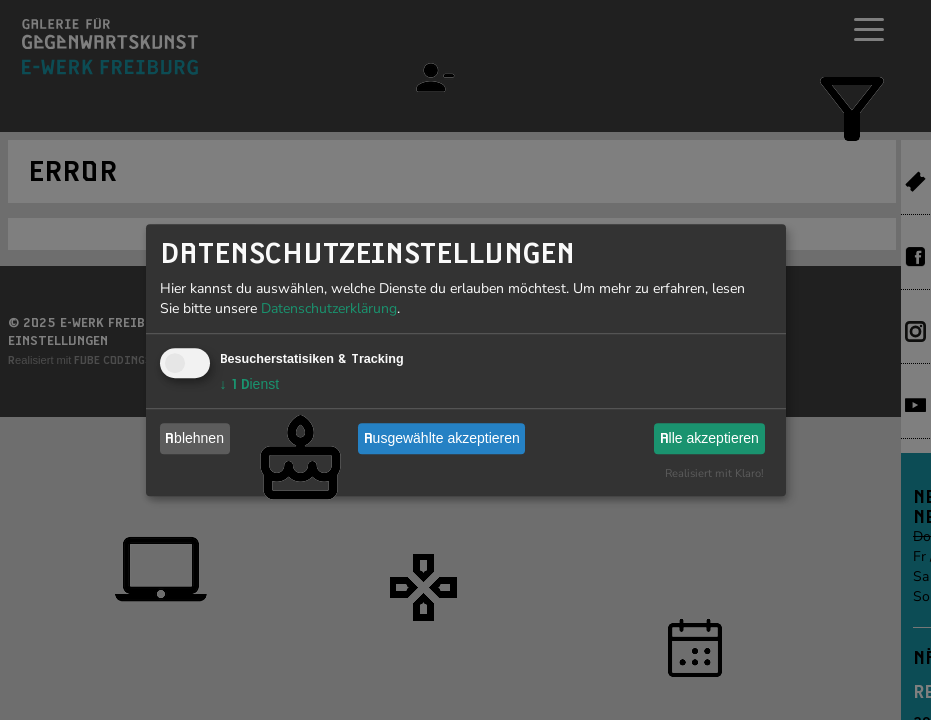 The image size is (931, 720). What do you see at coordinates (300, 462) in the screenshot?
I see `view birthday or celebration reminders` at bounding box center [300, 462].